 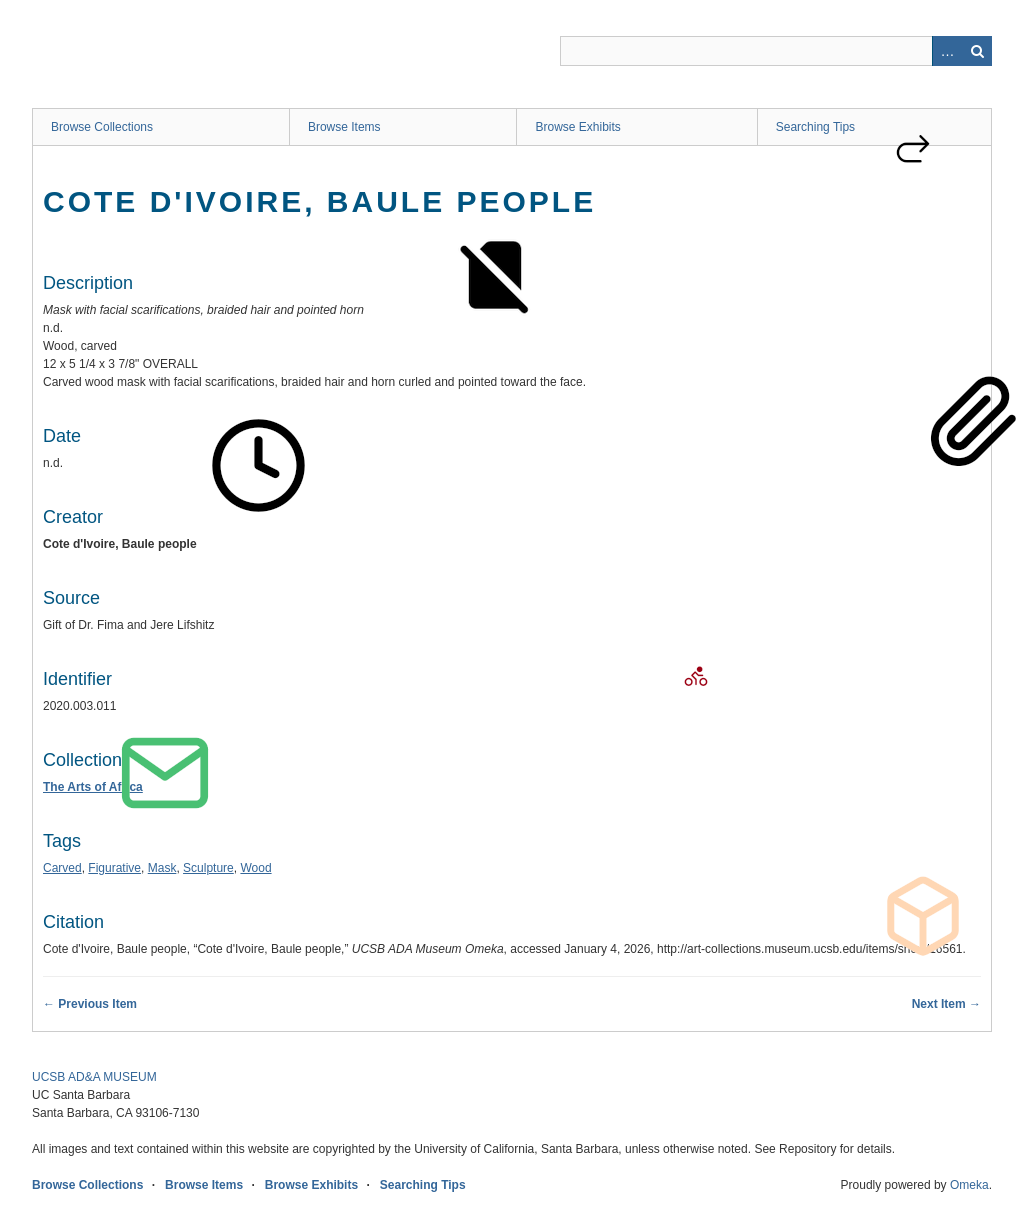 What do you see at coordinates (696, 677) in the screenshot?
I see `access bike rental or cycling options` at bounding box center [696, 677].